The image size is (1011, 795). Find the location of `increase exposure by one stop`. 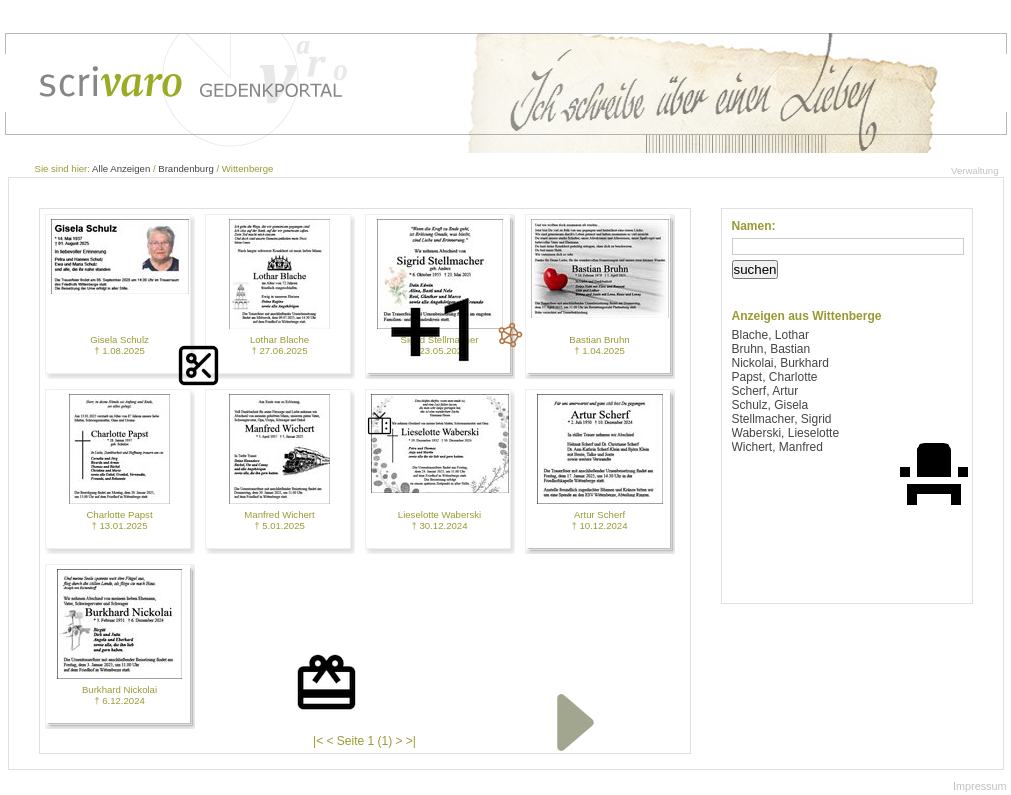

increase exposure by one stop is located at coordinates (430, 332).